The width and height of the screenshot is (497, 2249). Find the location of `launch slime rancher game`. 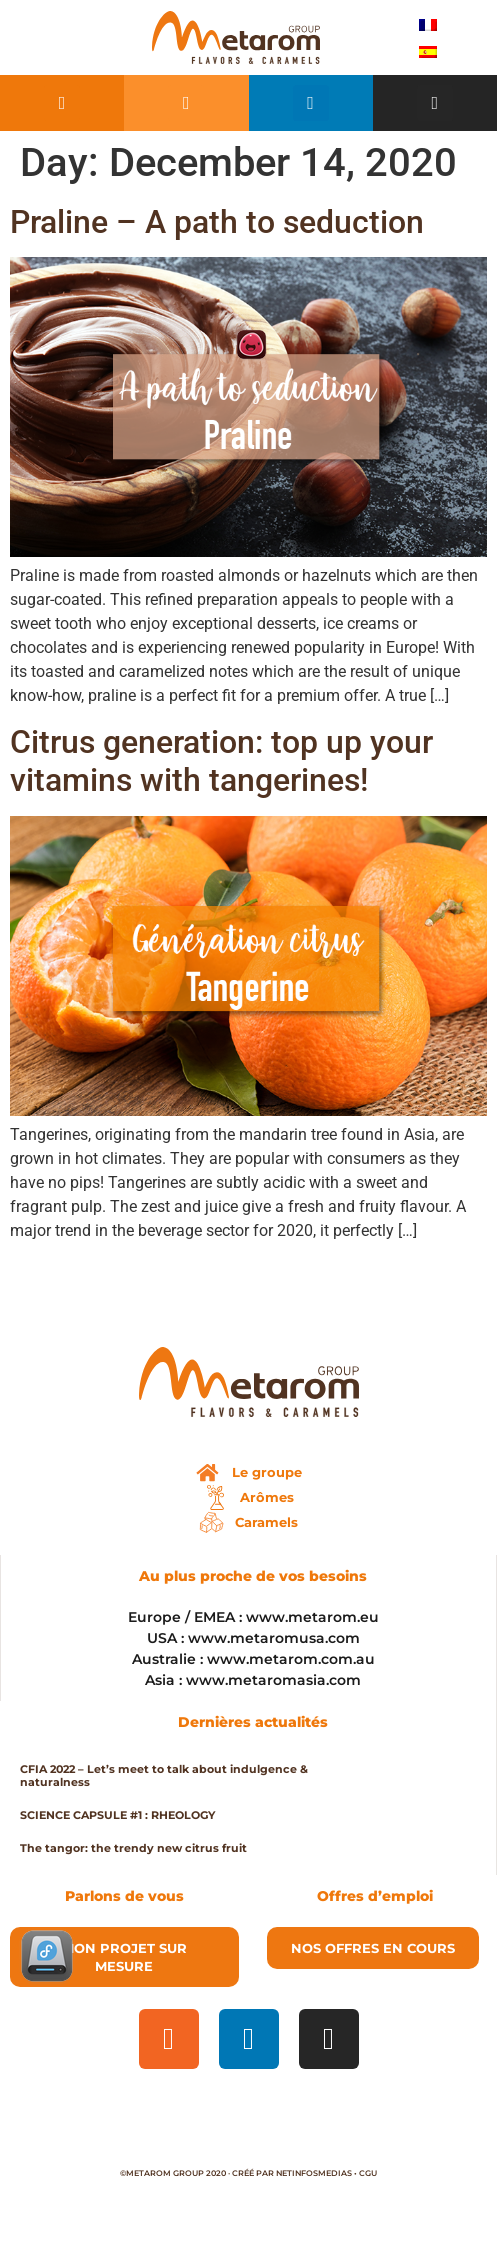

launch slime rancher game is located at coordinates (251, 344).